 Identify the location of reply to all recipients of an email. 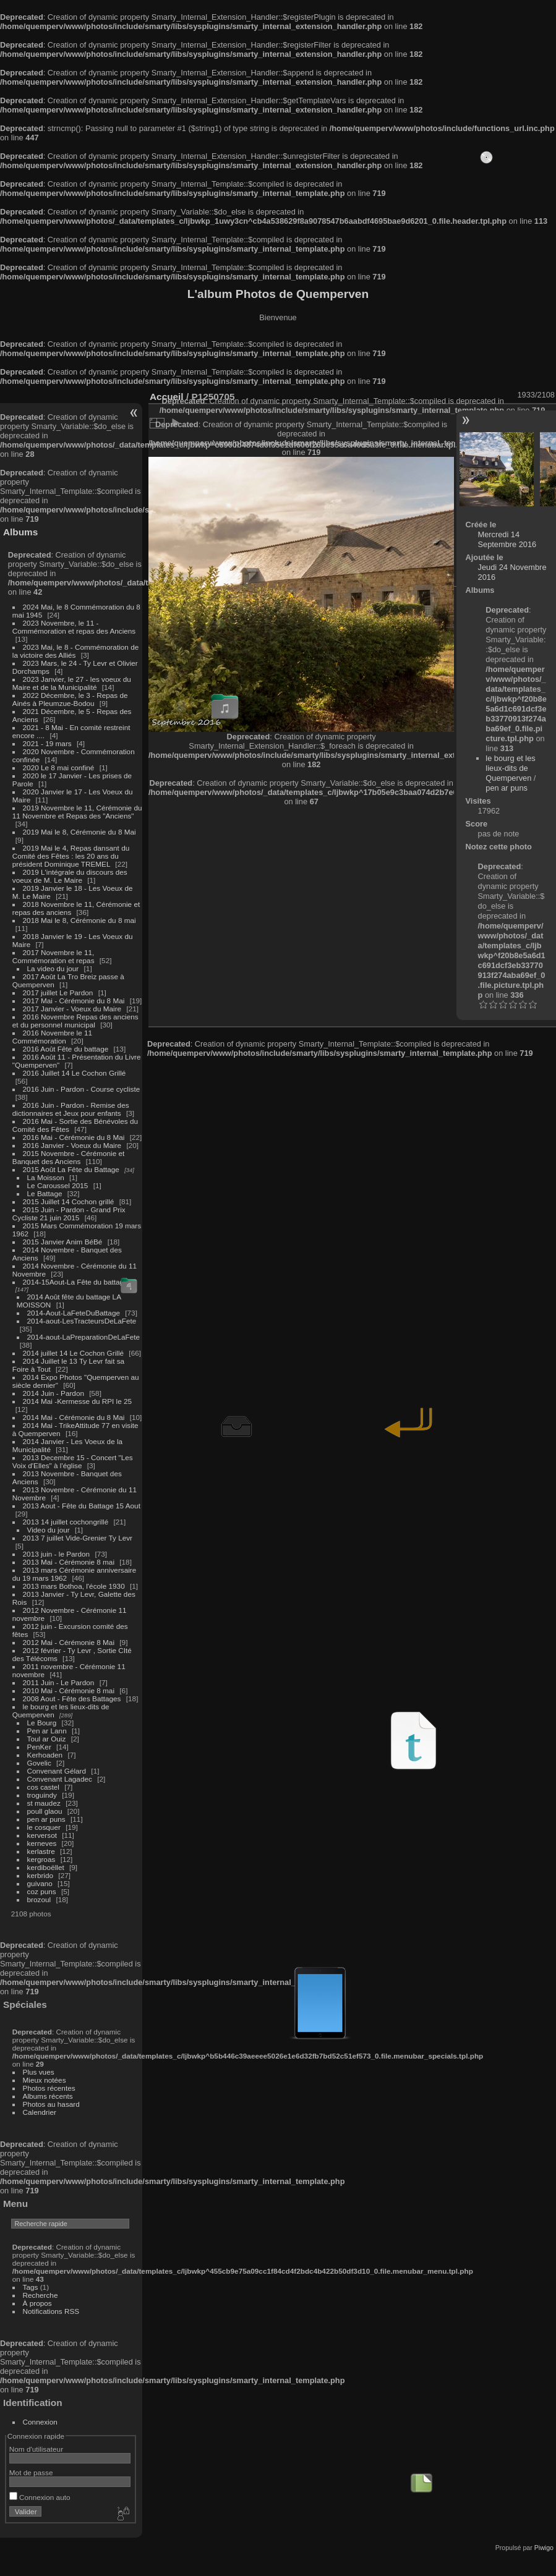
(408, 1422).